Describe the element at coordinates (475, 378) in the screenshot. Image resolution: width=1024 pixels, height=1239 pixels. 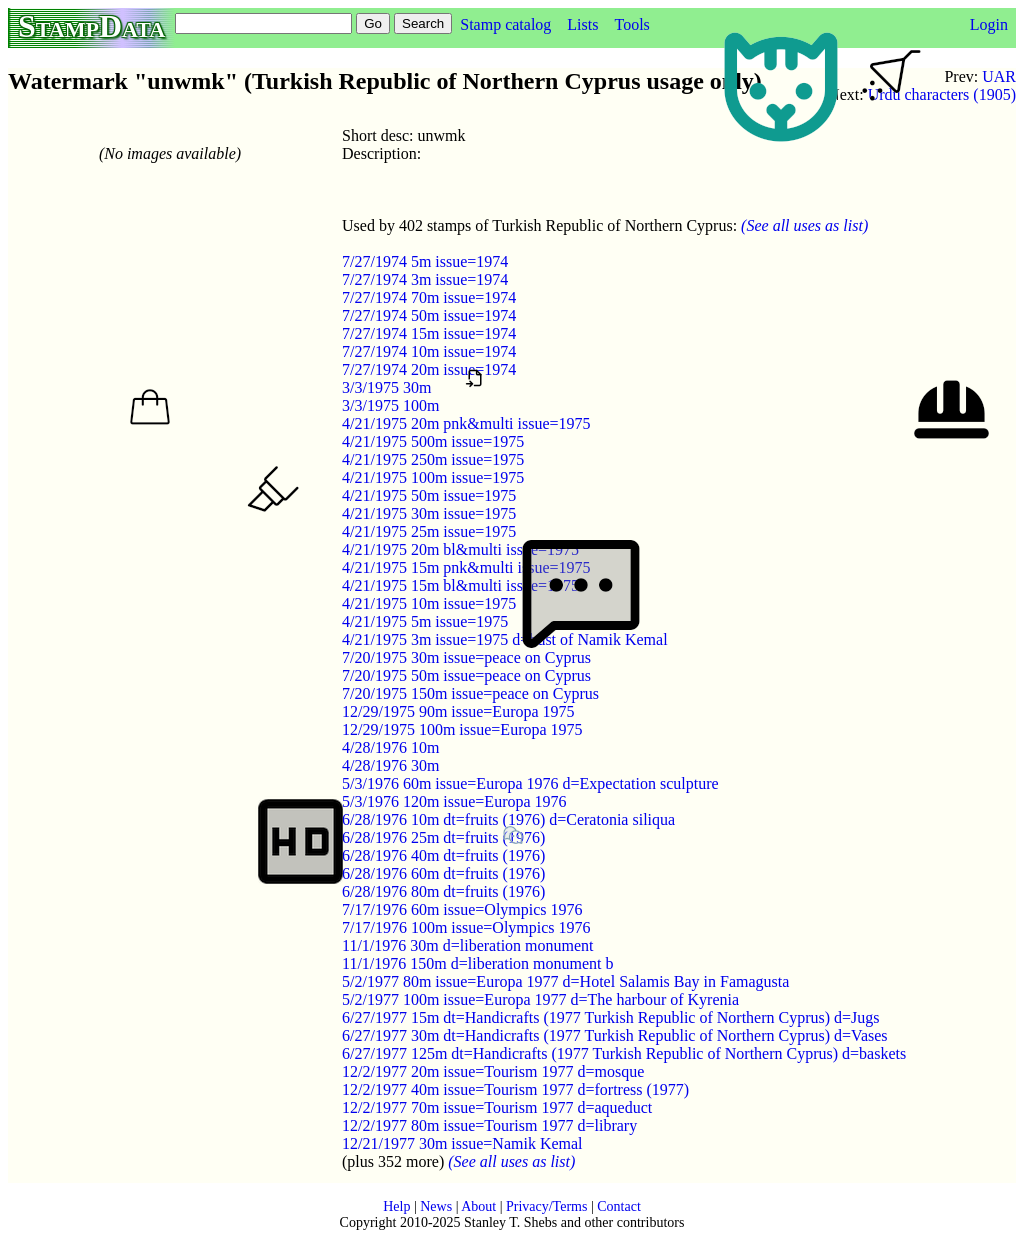
I see `import a file from another source` at that location.